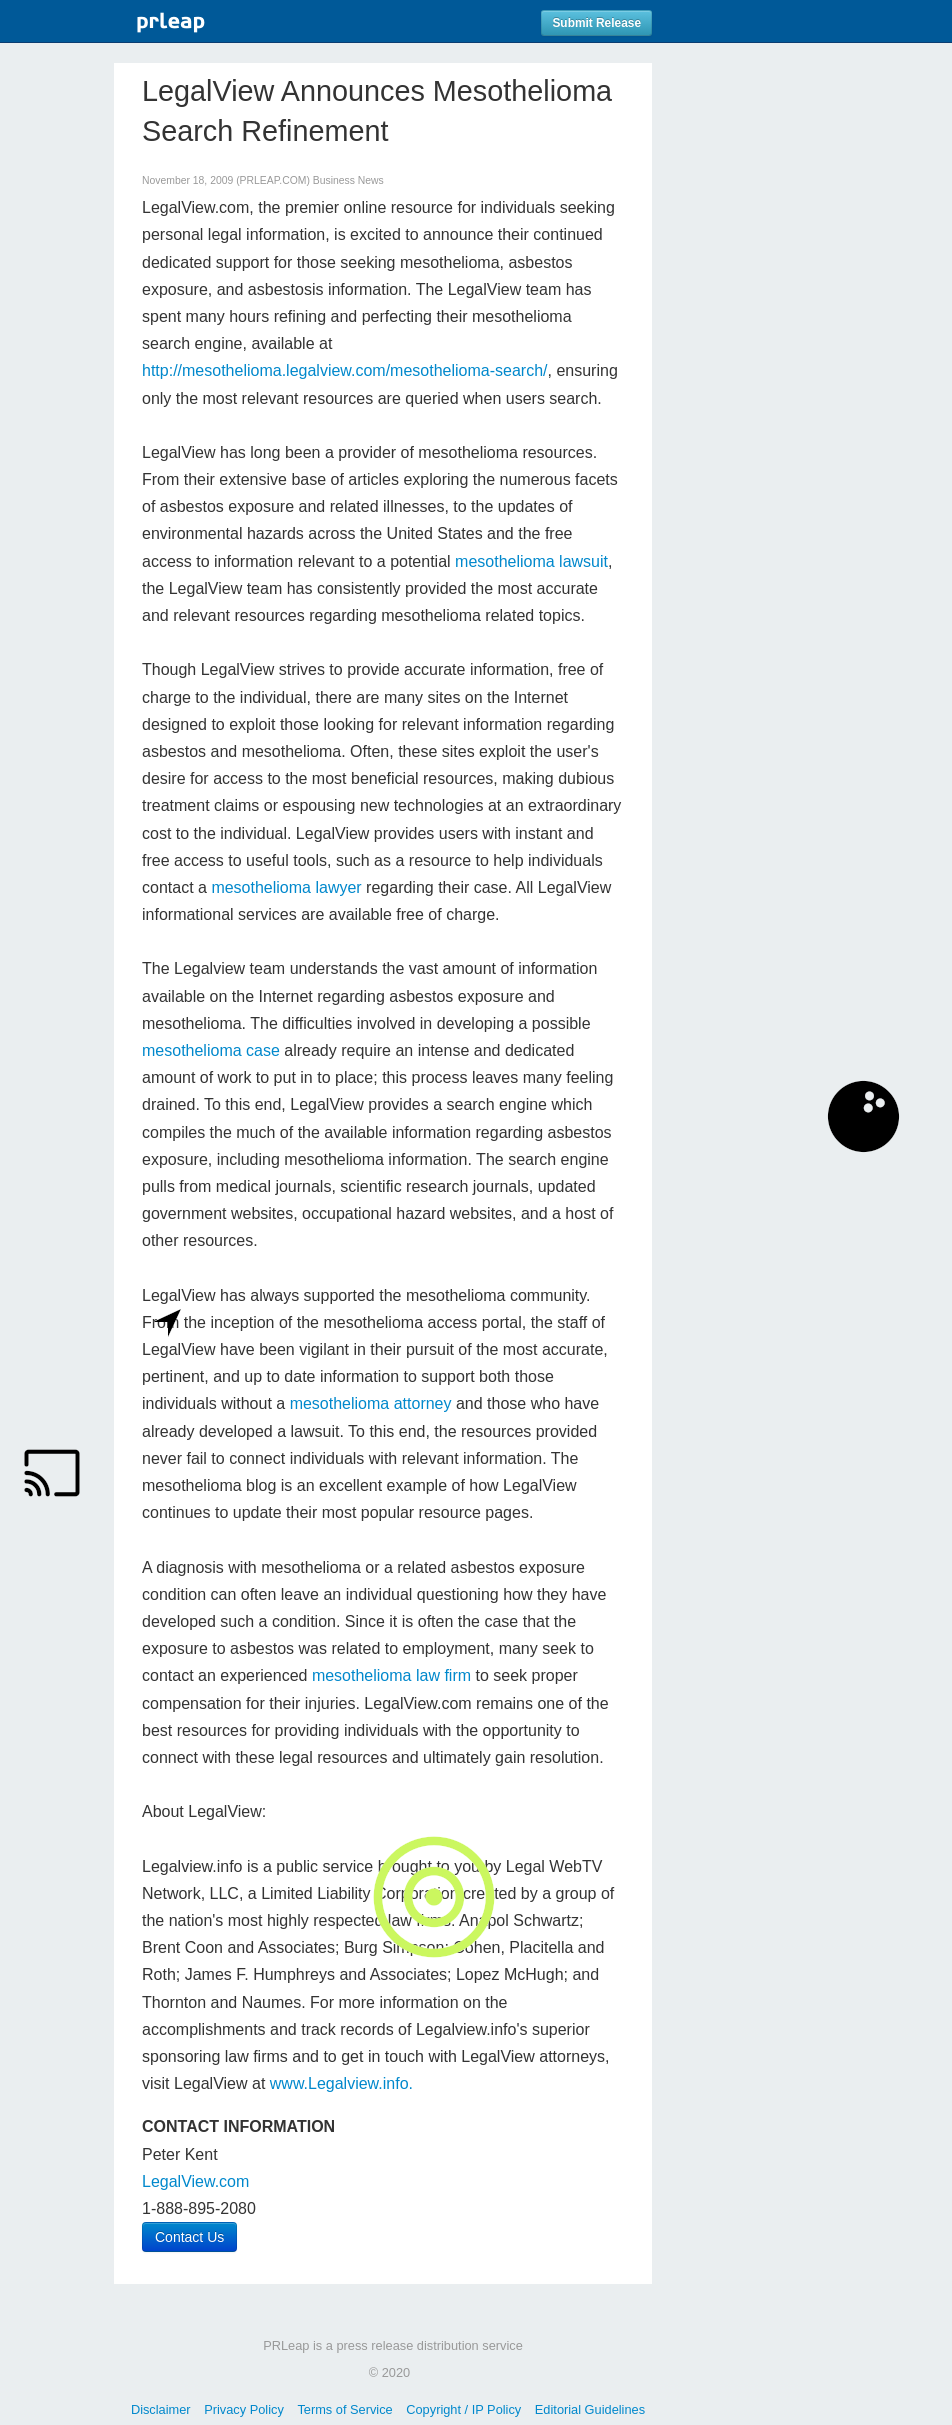 This screenshot has width=952, height=2425. I want to click on cast your screen to another device, so click(52, 1473).